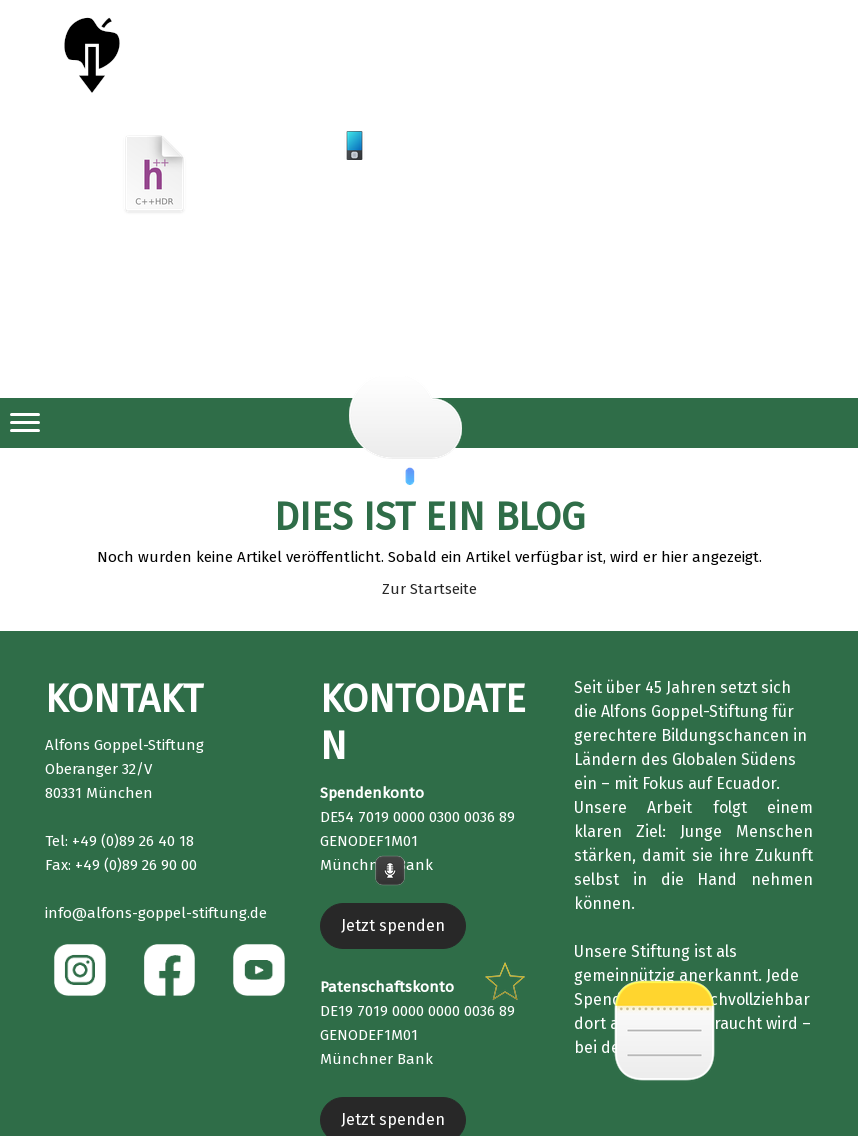 The height and width of the screenshot is (1136, 858). What do you see at coordinates (390, 871) in the screenshot?
I see `open podcast or audio recording app` at bounding box center [390, 871].